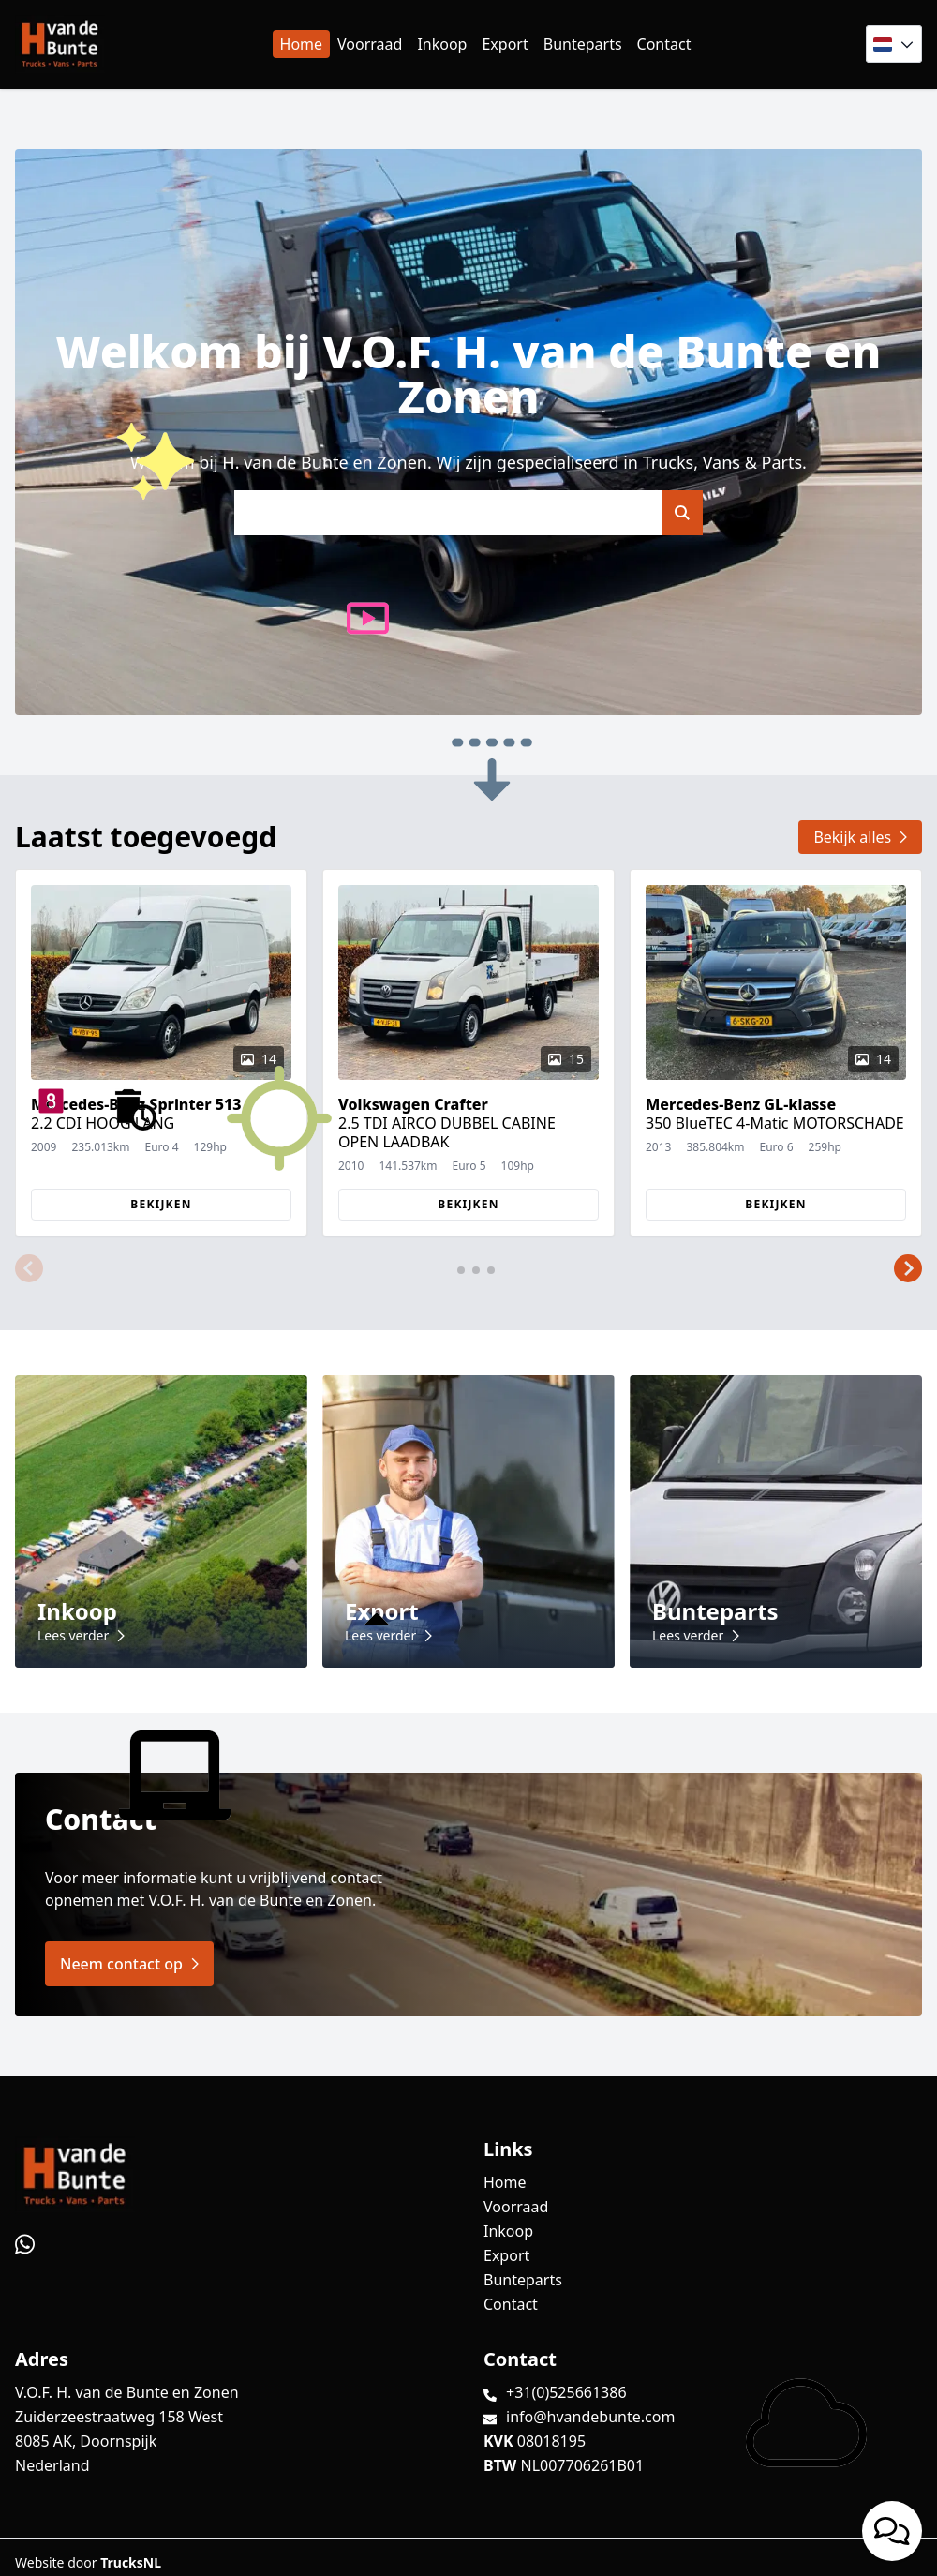  I want to click on access laptop or computer settings, so click(174, 1775).